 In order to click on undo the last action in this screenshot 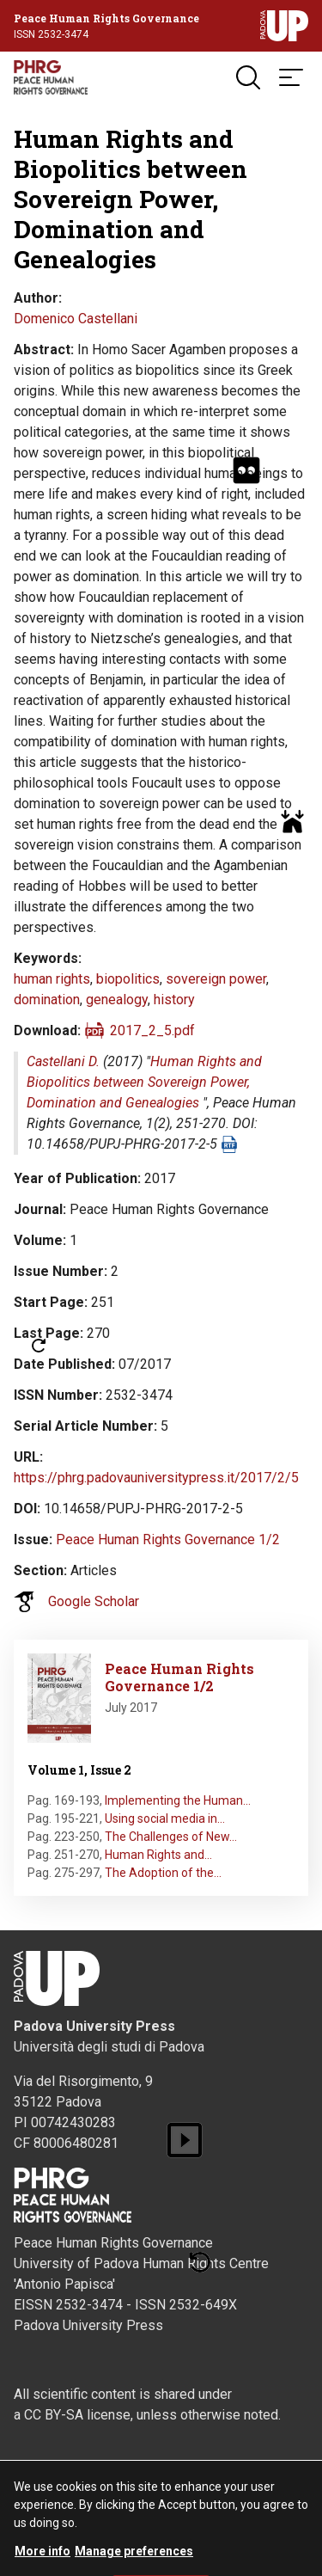, I will do `click(200, 2262)`.